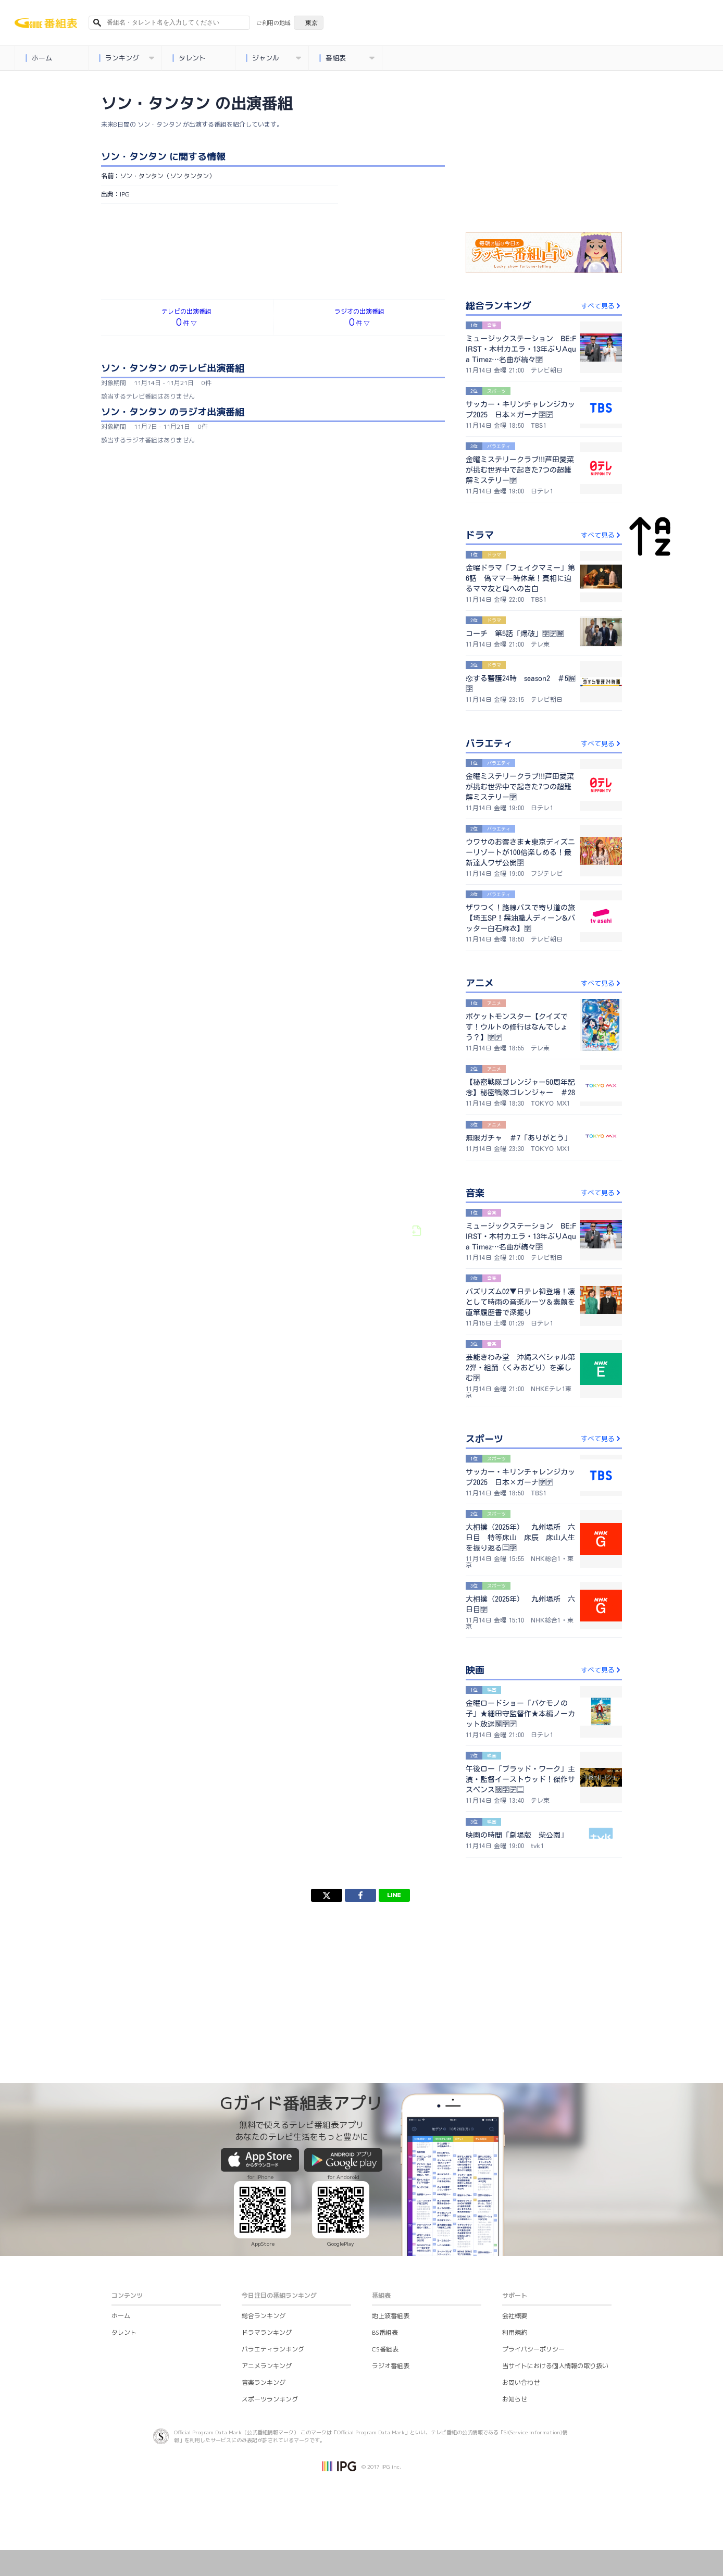 This screenshot has width=723, height=2576. I want to click on sort alphabetically from A to Z, so click(651, 536).